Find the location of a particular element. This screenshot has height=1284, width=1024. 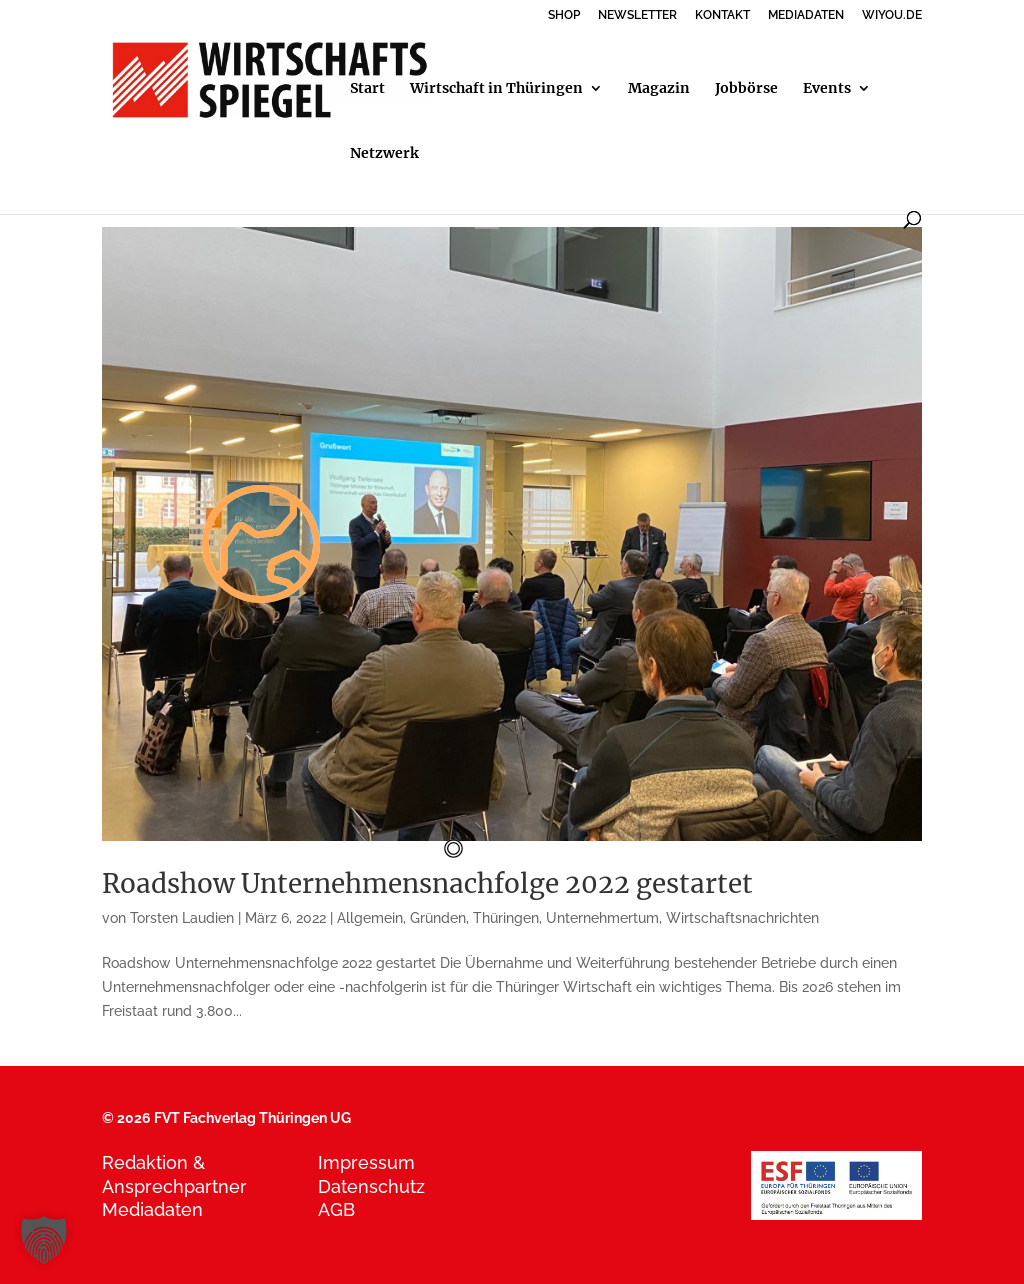

start recording audio or video is located at coordinates (453, 848).